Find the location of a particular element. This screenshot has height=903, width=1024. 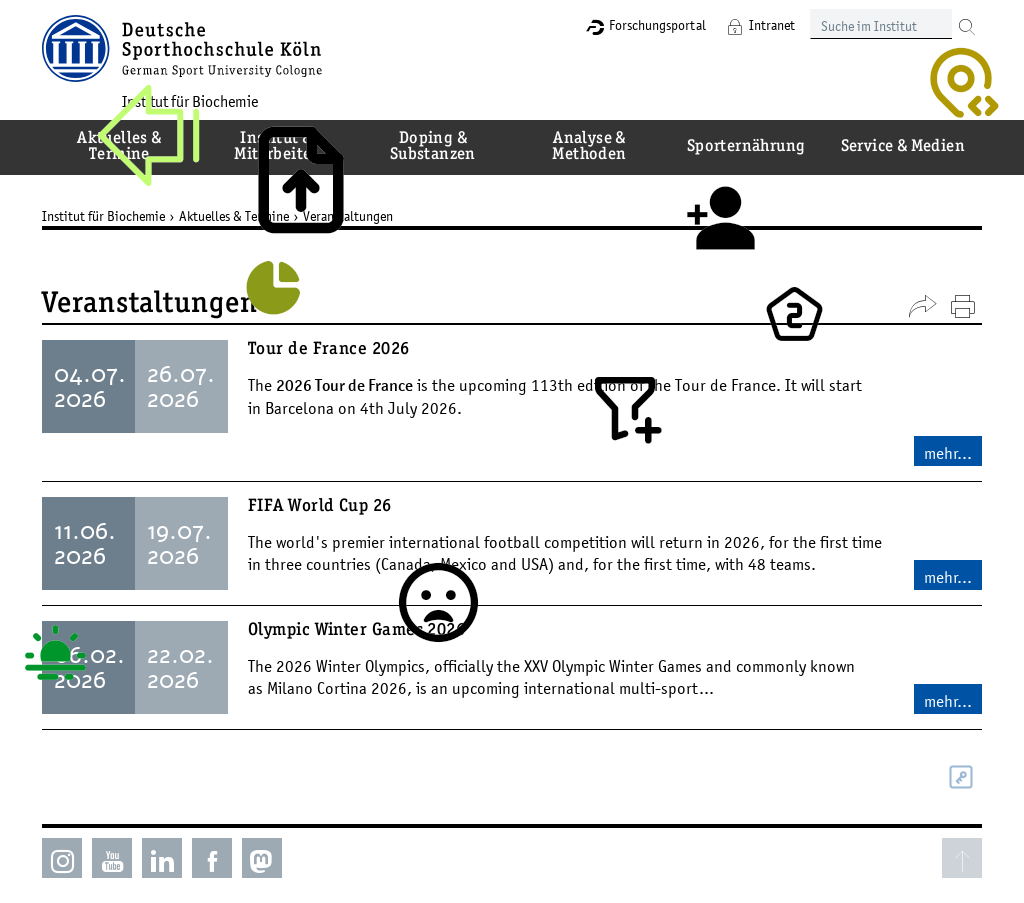

indicates sunset or evening time is located at coordinates (55, 652).